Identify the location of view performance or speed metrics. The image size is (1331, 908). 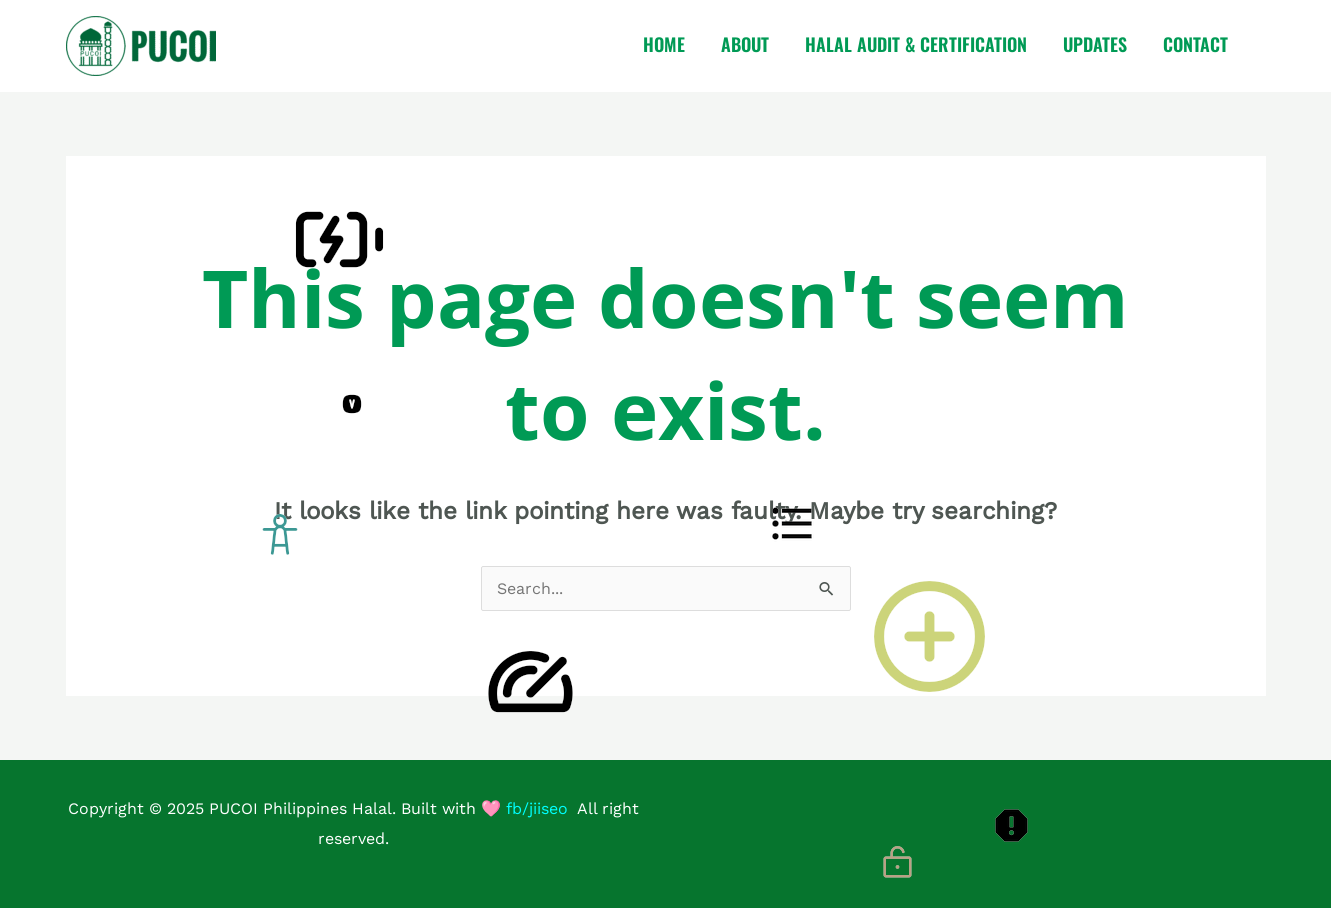
(530, 684).